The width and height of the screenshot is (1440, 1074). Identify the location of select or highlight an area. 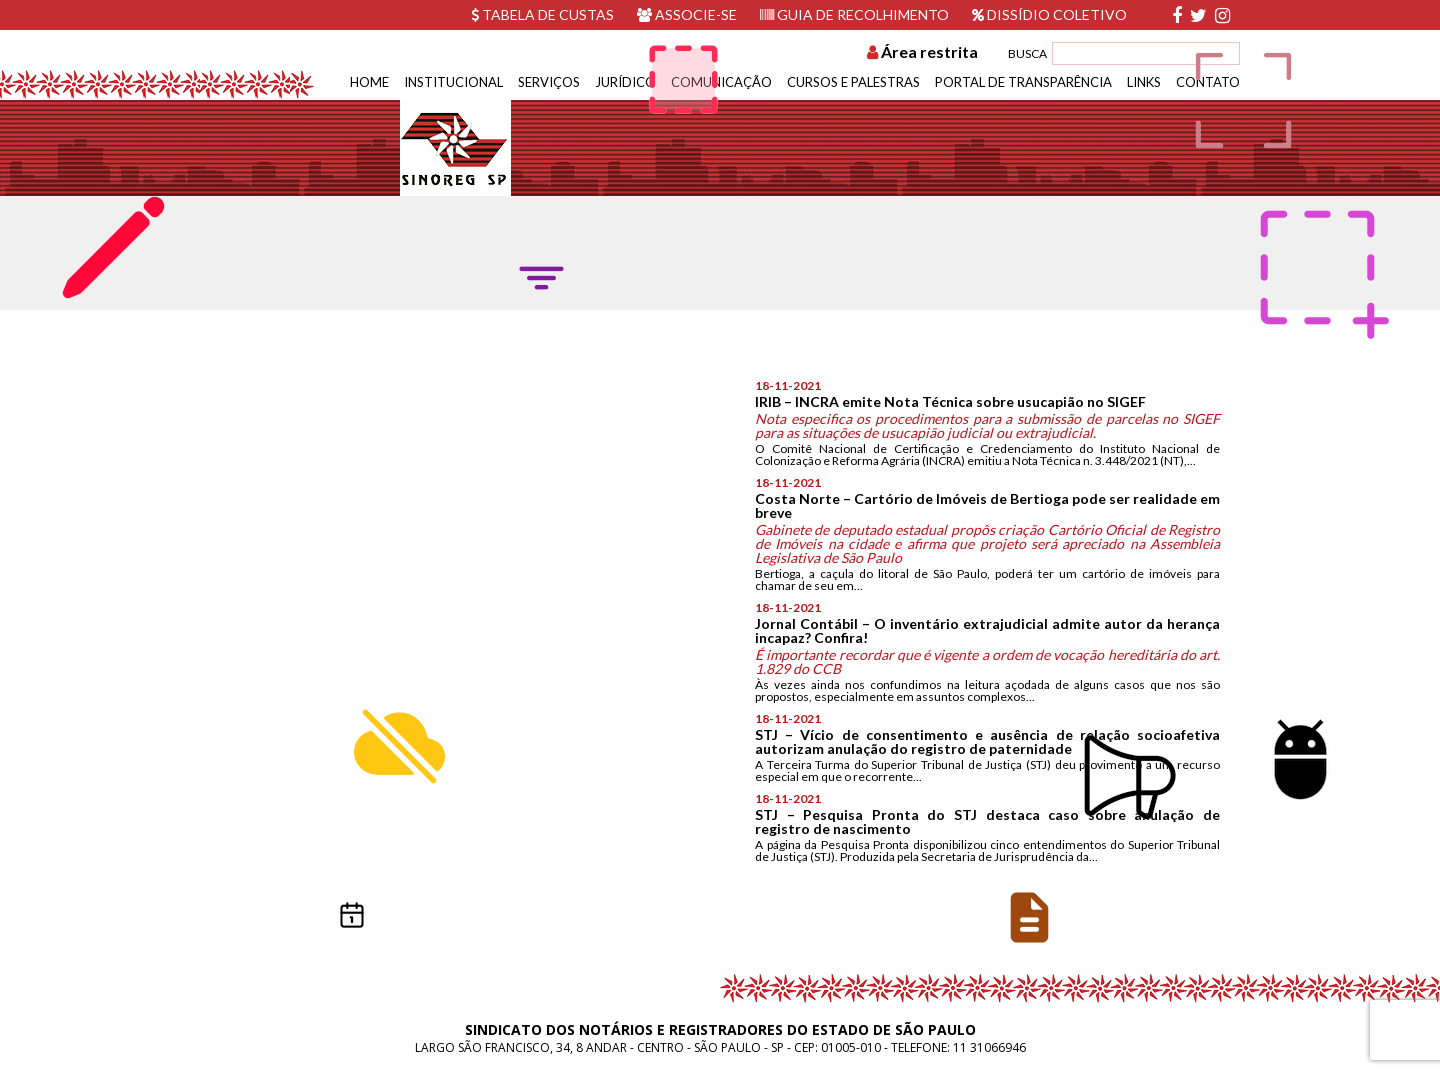
(683, 79).